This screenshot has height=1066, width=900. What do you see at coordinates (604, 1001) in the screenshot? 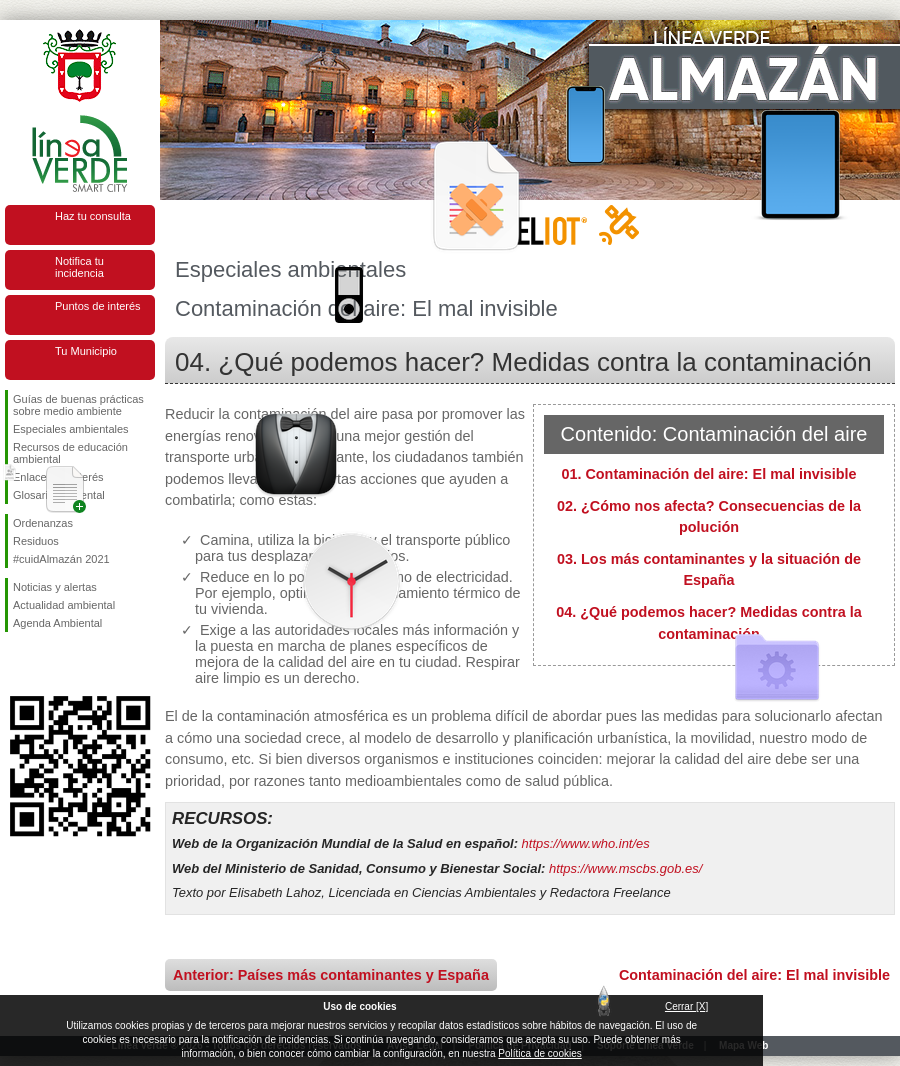
I see `launch python interpreter application` at bounding box center [604, 1001].